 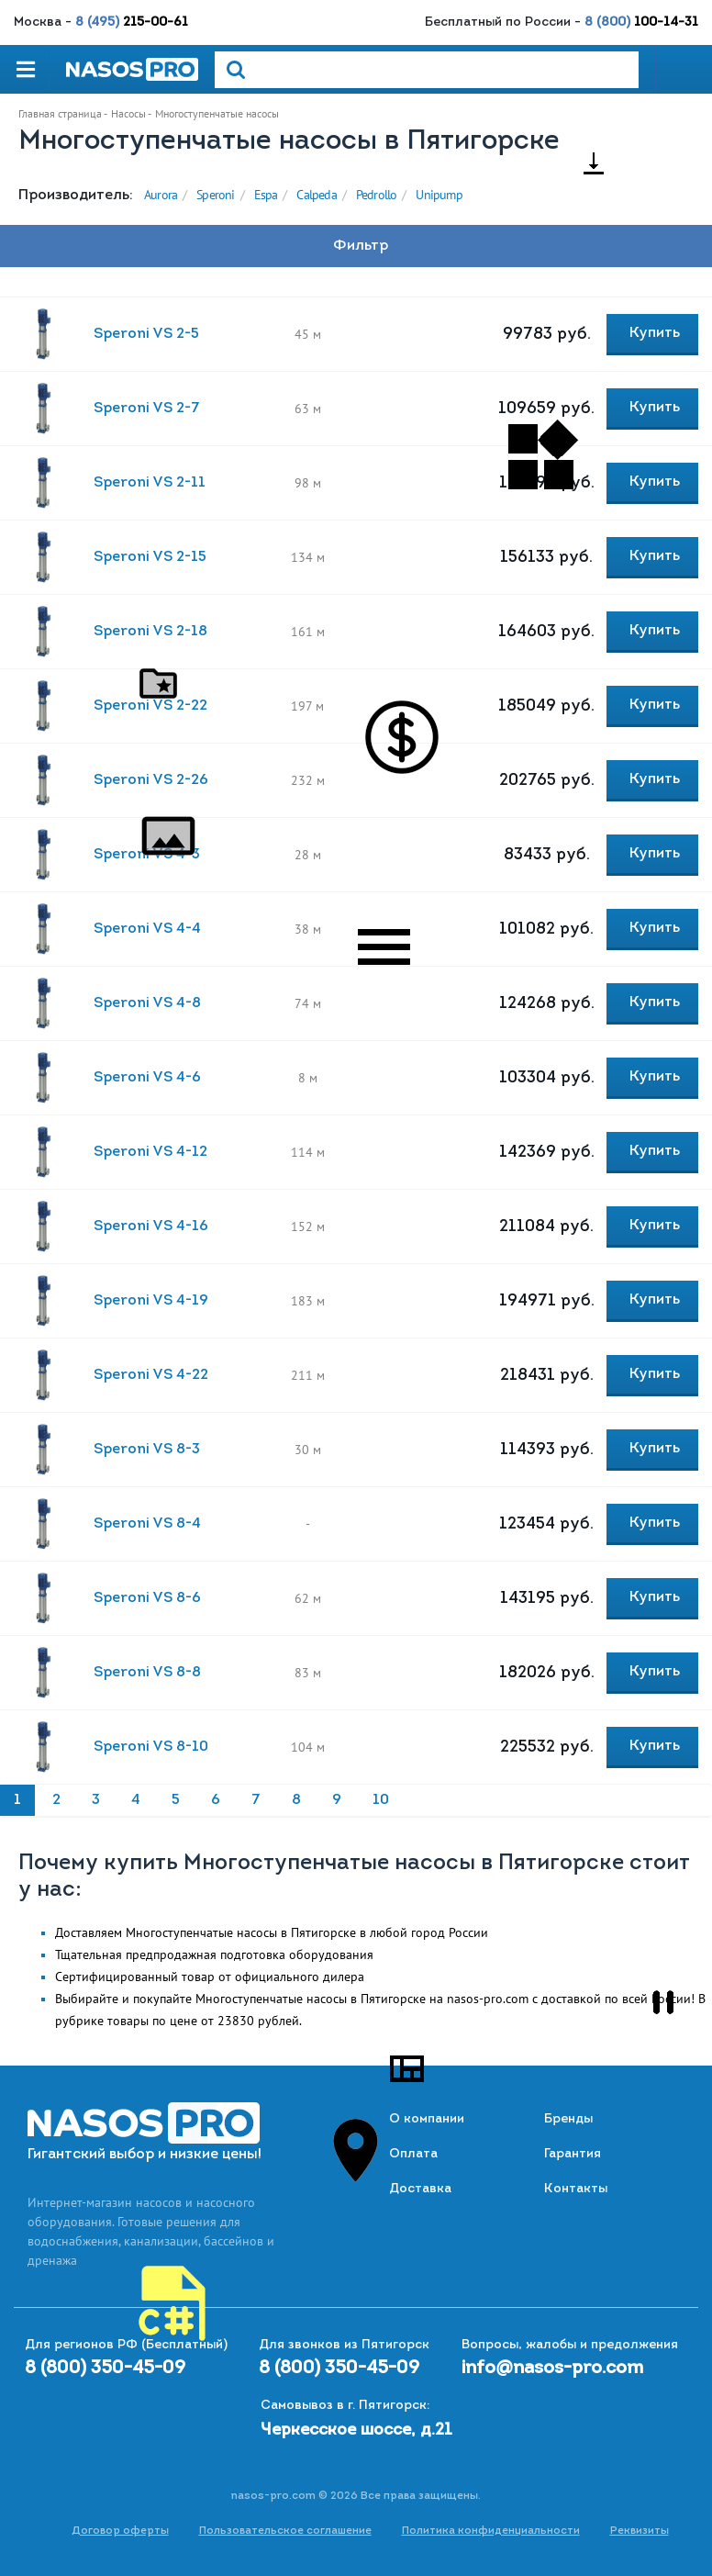 I want to click on switch to quilt or mosaic layout view, so click(x=406, y=2069).